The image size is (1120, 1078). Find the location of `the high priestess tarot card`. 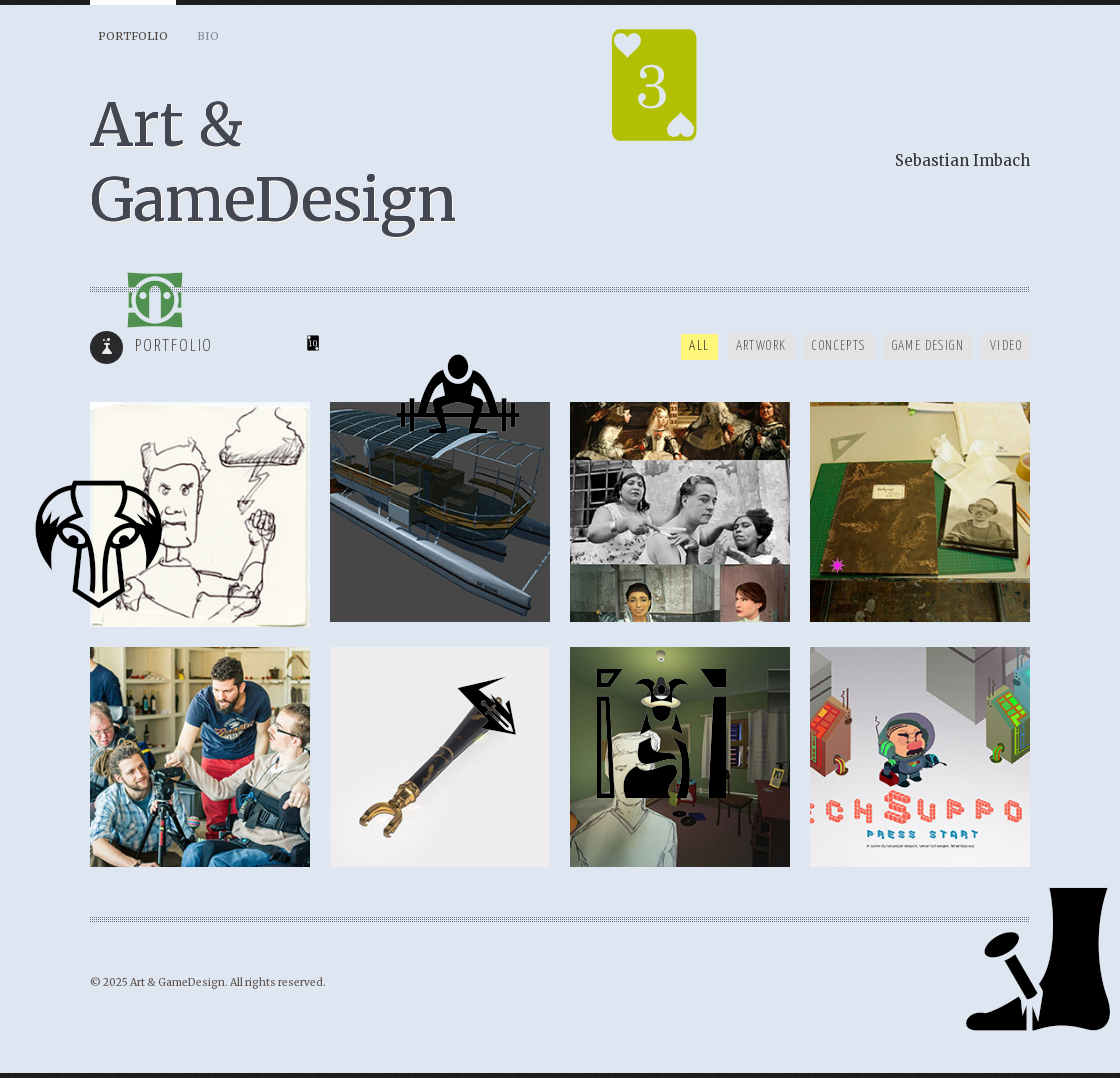

the high priestess tarot card is located at coordinates (661, 733).